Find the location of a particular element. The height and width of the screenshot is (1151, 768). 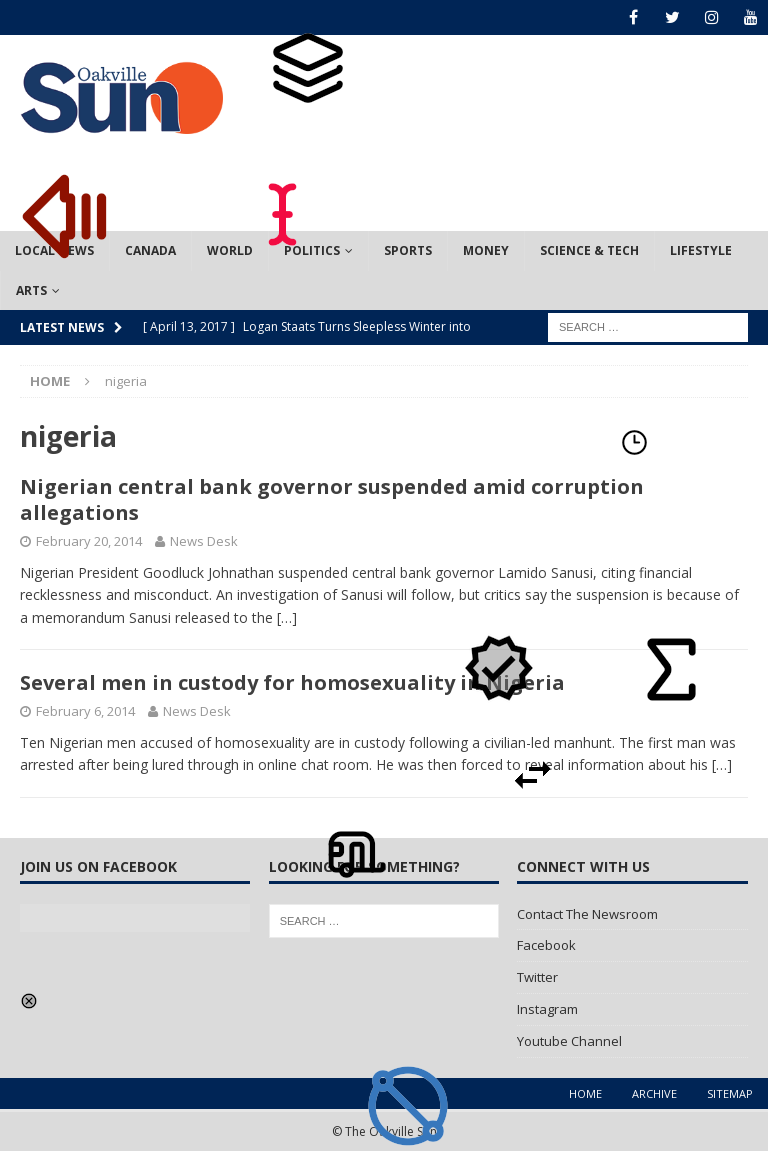

measure or display diameter of a circular object is located at coordinates (408, 1106).